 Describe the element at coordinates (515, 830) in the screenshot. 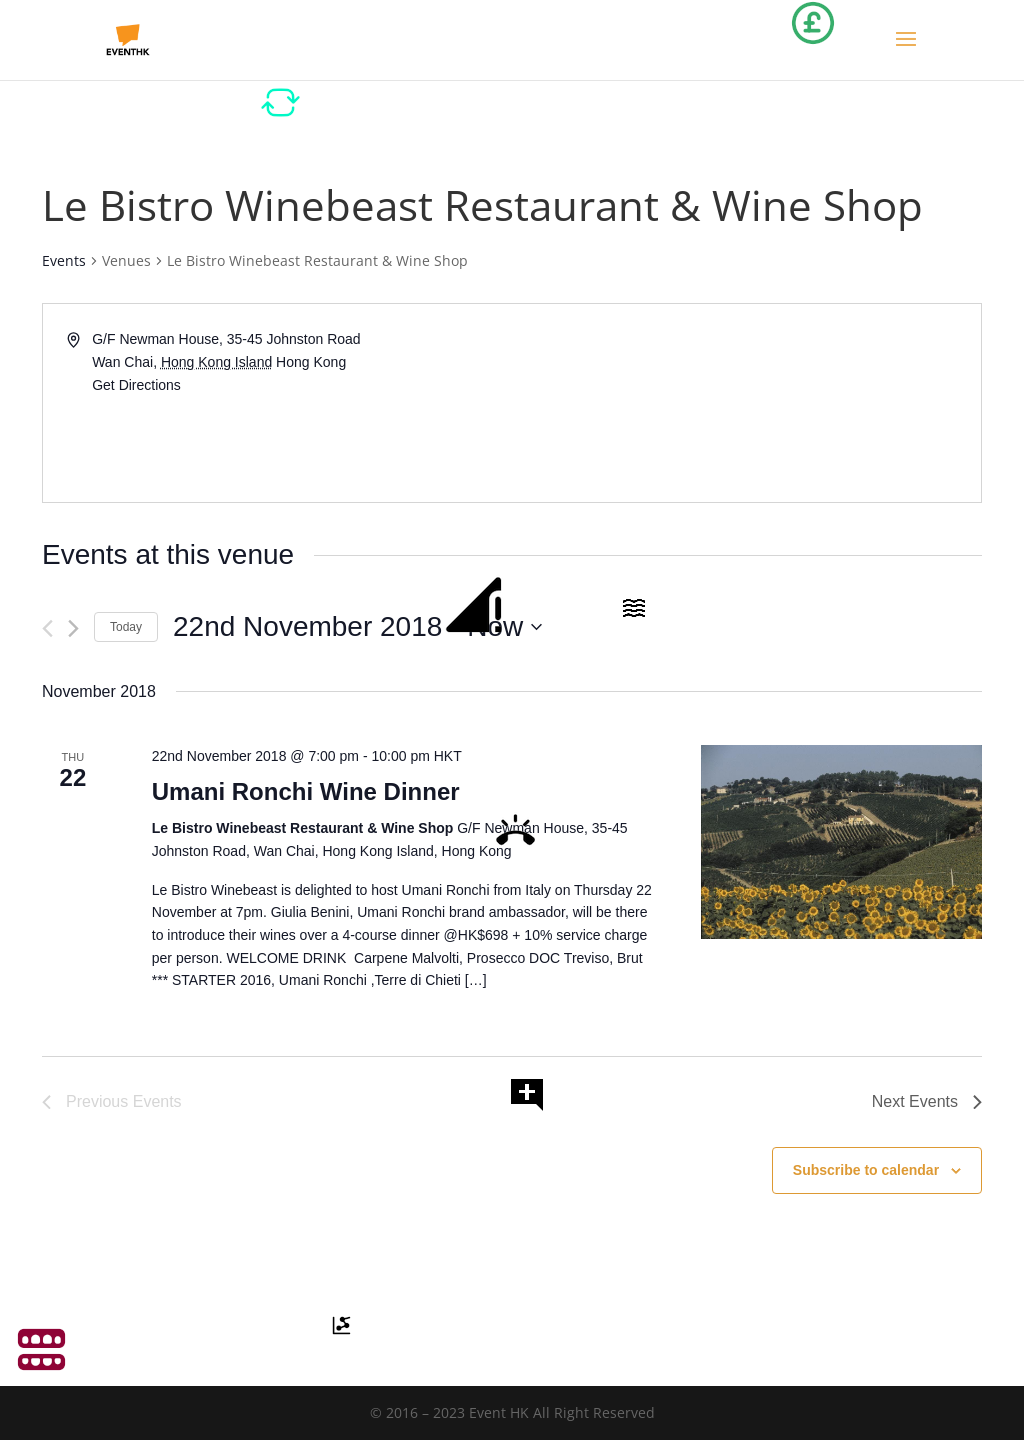

I see `incoming call alert` at that location.